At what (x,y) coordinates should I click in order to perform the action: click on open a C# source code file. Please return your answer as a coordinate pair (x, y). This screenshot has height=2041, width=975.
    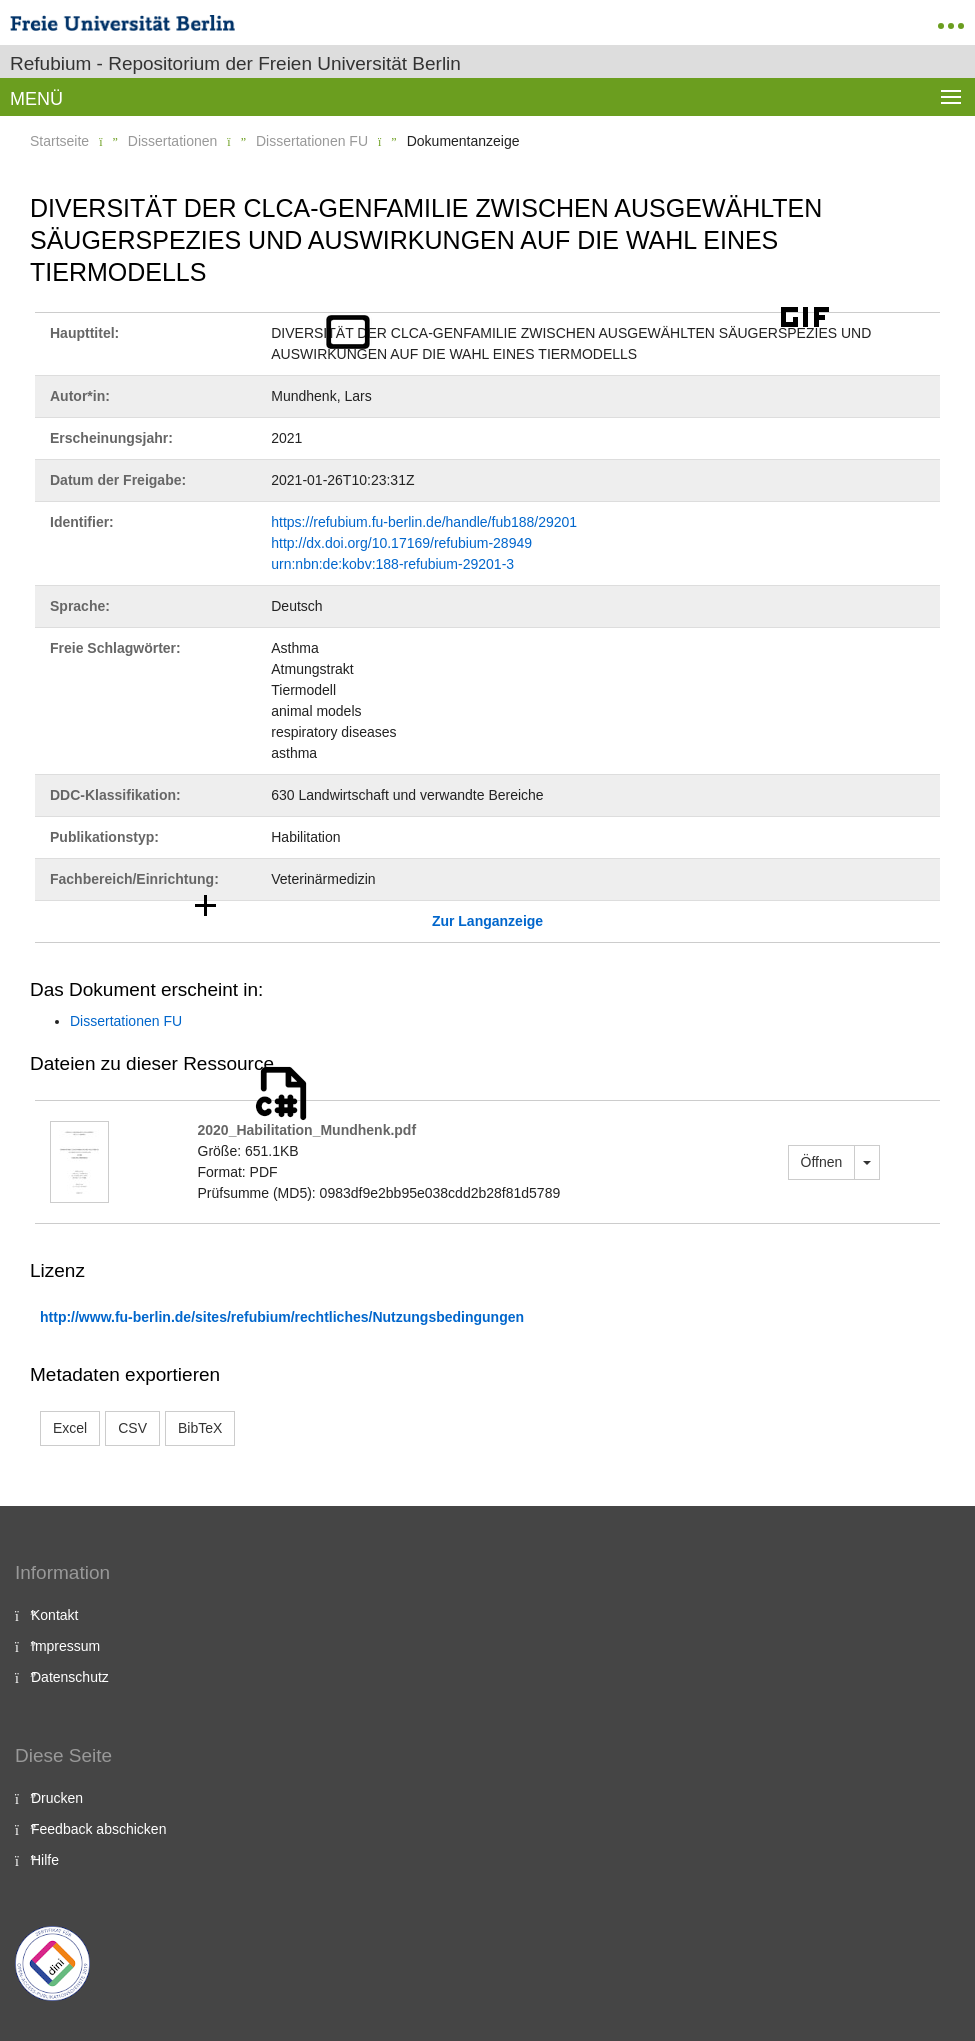
    Looking at the image, I should click on (283, 1093).